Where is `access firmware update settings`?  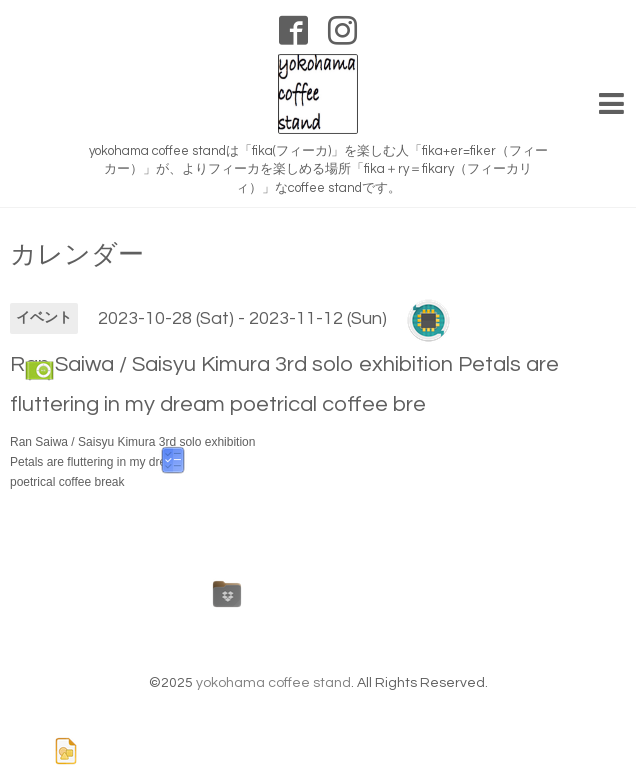
access firmware update settings is located at coordinates (428, 320).